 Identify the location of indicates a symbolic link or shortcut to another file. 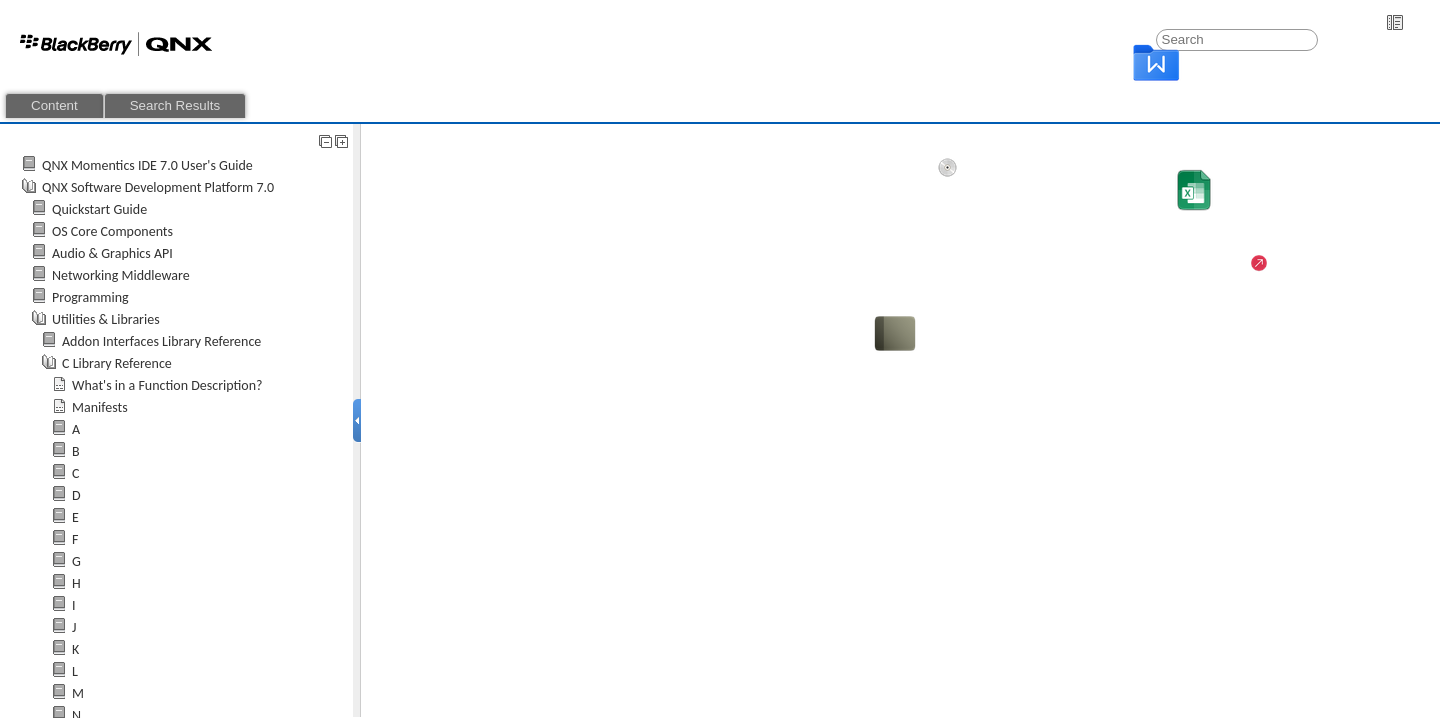
(1259, 263).